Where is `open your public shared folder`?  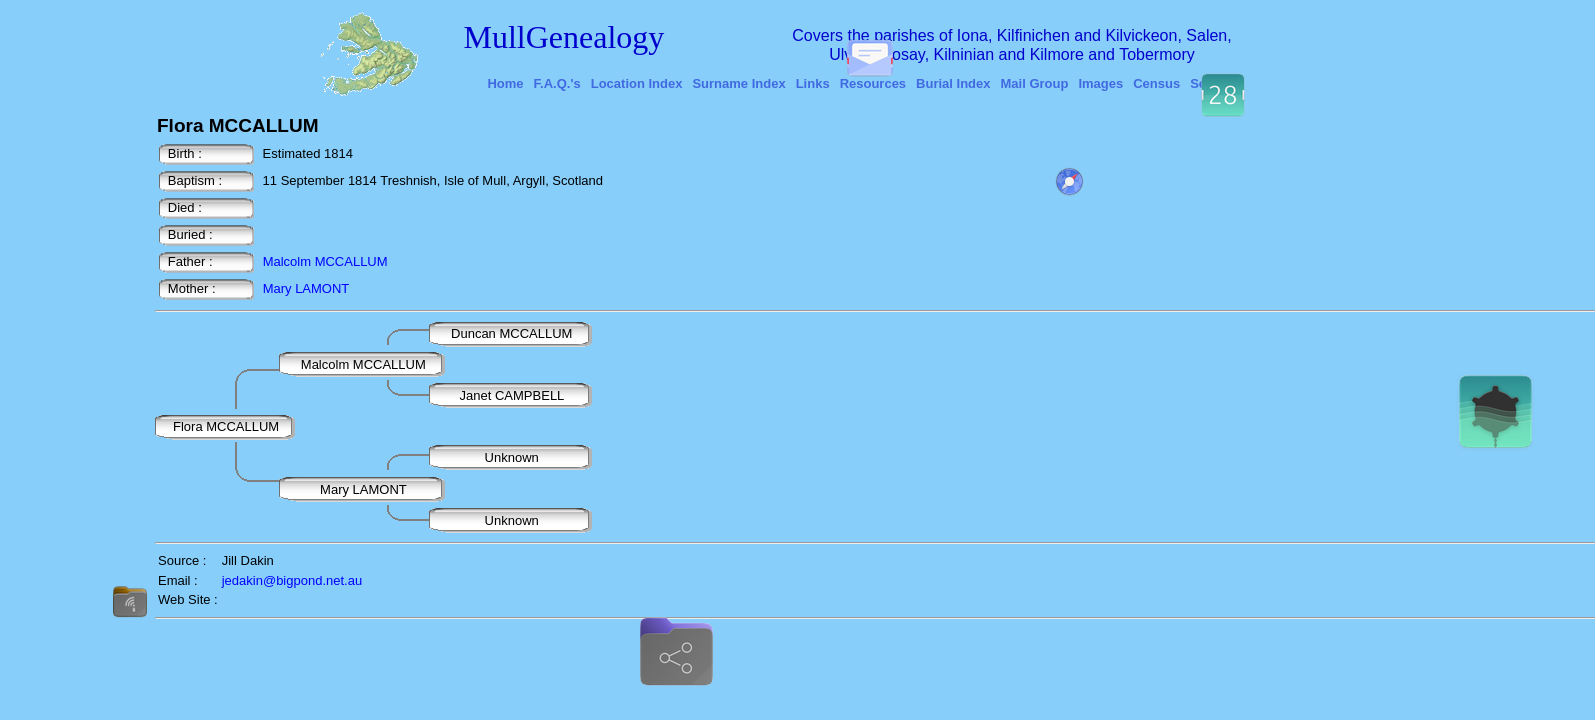 open your public shared folder is located at coordinates (676, 651).